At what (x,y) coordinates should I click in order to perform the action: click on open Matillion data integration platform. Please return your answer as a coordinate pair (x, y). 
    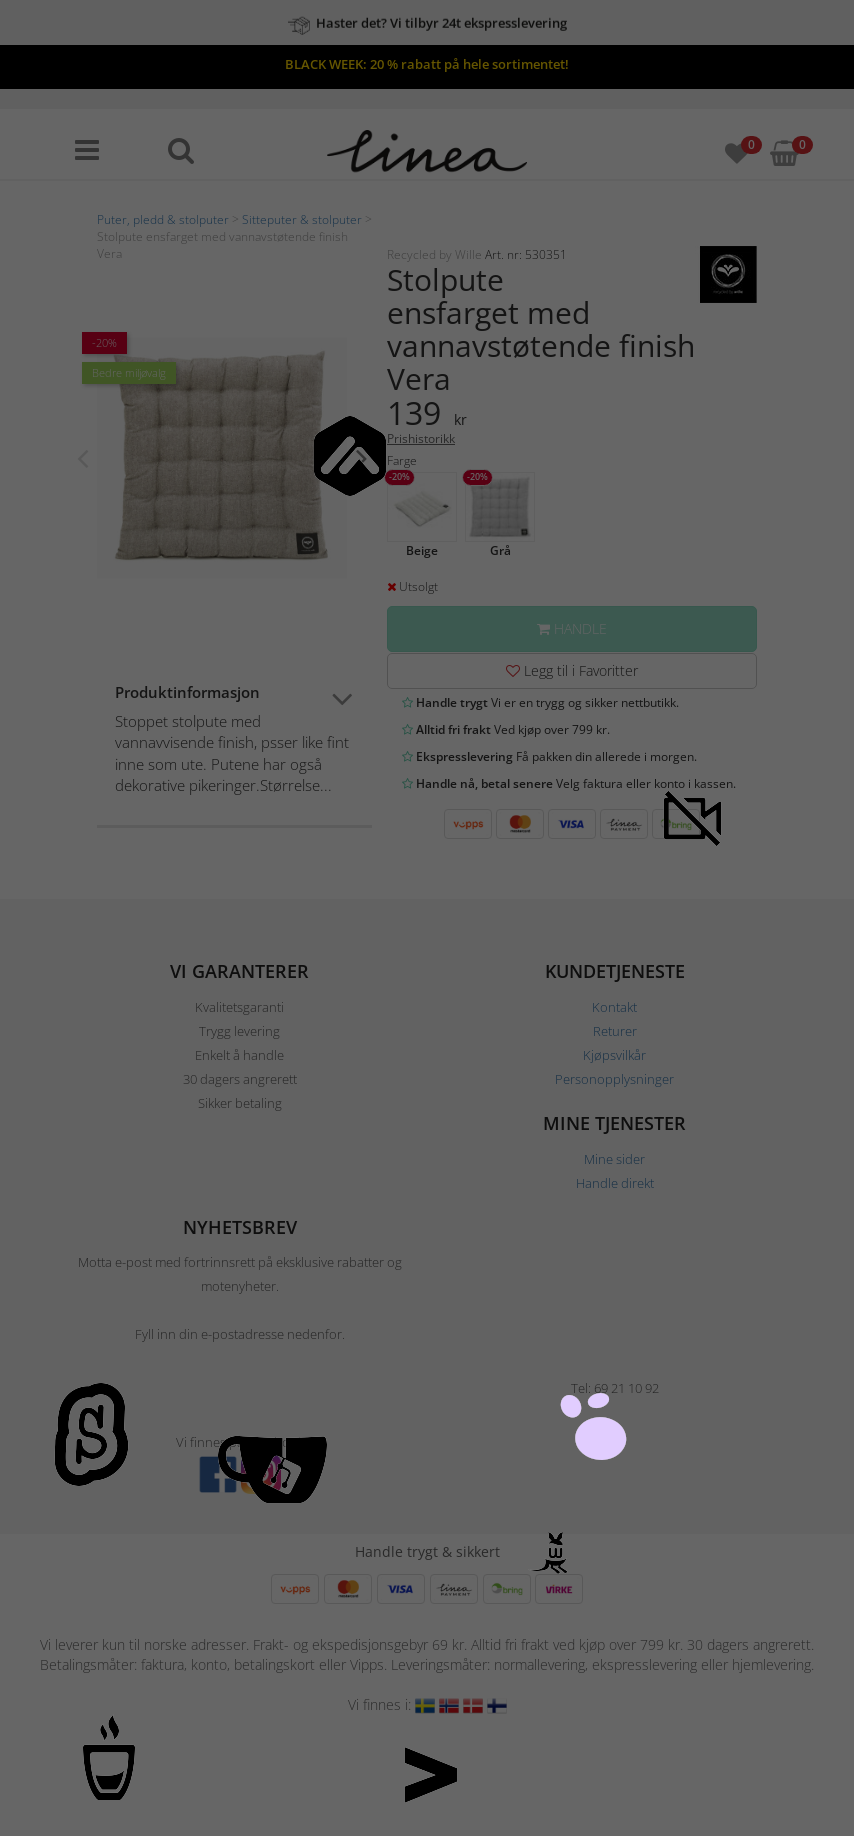
    Looking at the image, I should click on (350, 456).